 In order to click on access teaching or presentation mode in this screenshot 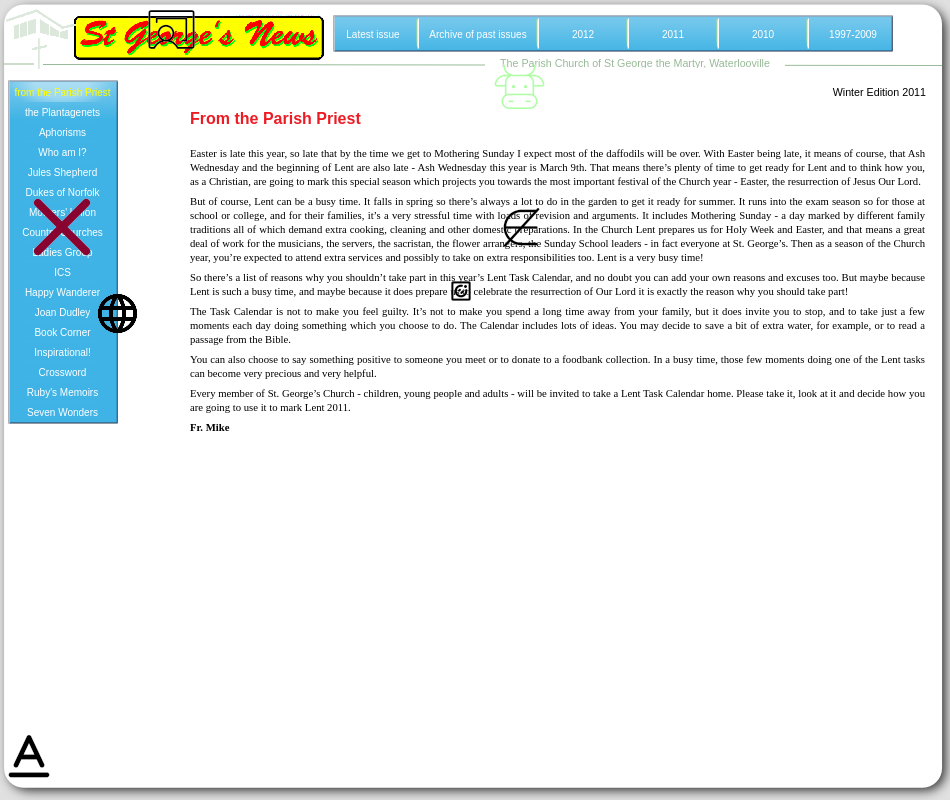, I will do `click(171, 29)`.